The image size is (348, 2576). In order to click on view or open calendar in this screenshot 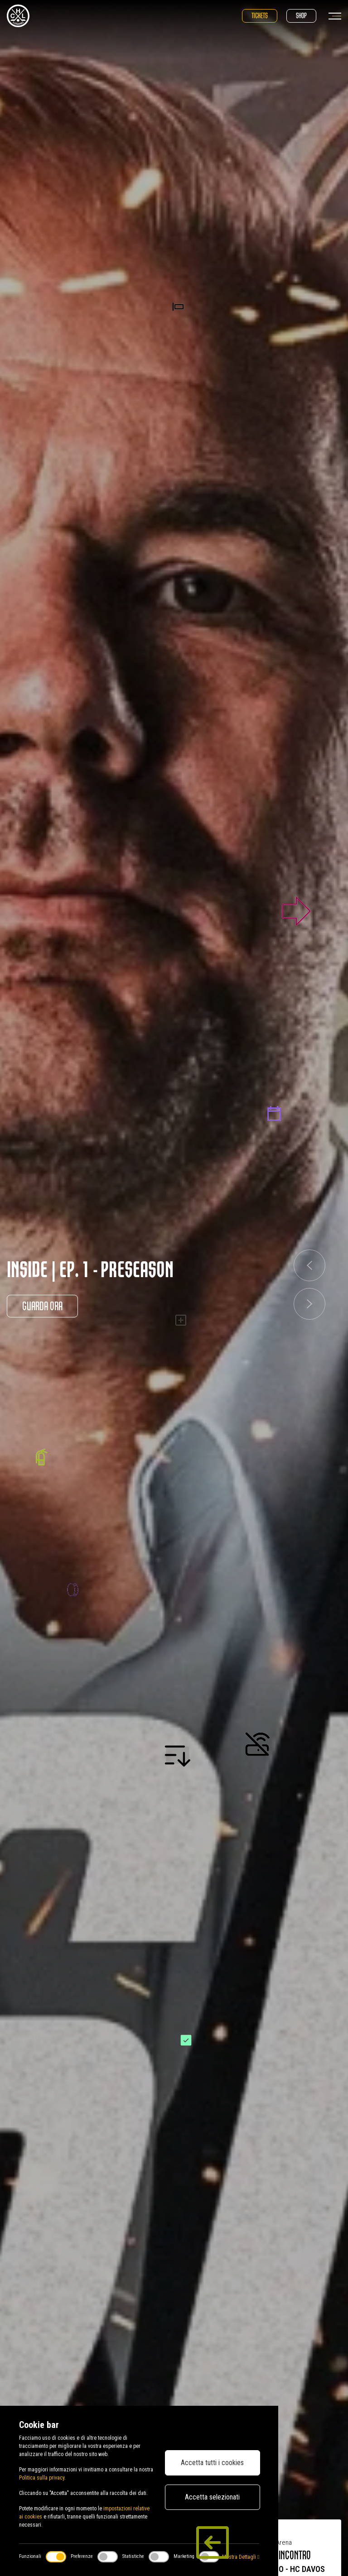, I will do `click(274, 1114)`.